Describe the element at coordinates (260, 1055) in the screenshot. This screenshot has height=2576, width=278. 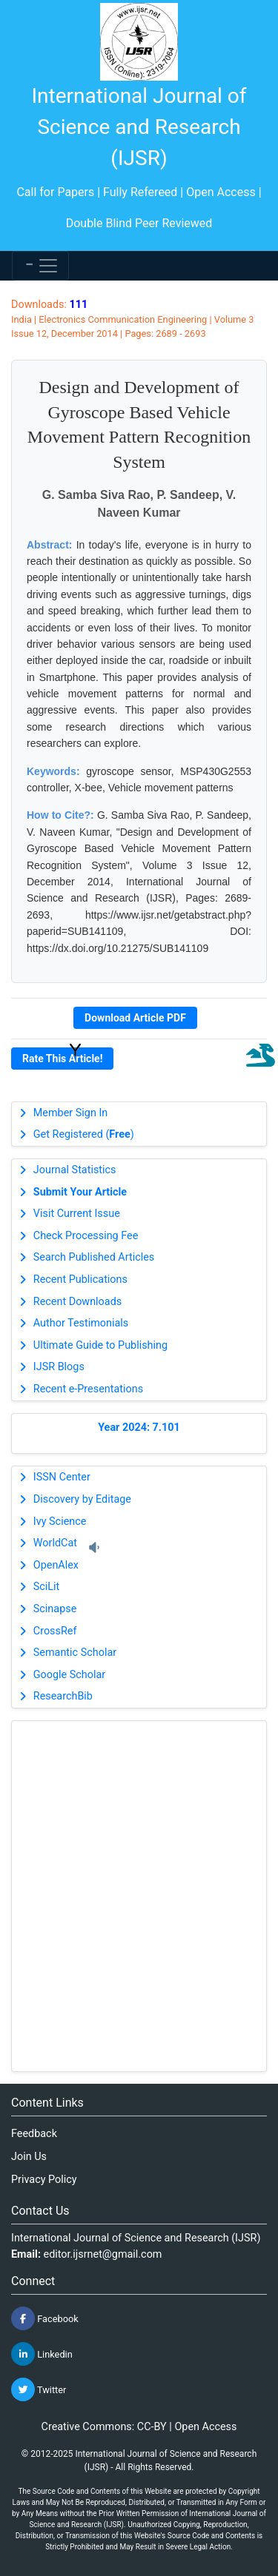
I see `access fantasy or gaming content` at that location.